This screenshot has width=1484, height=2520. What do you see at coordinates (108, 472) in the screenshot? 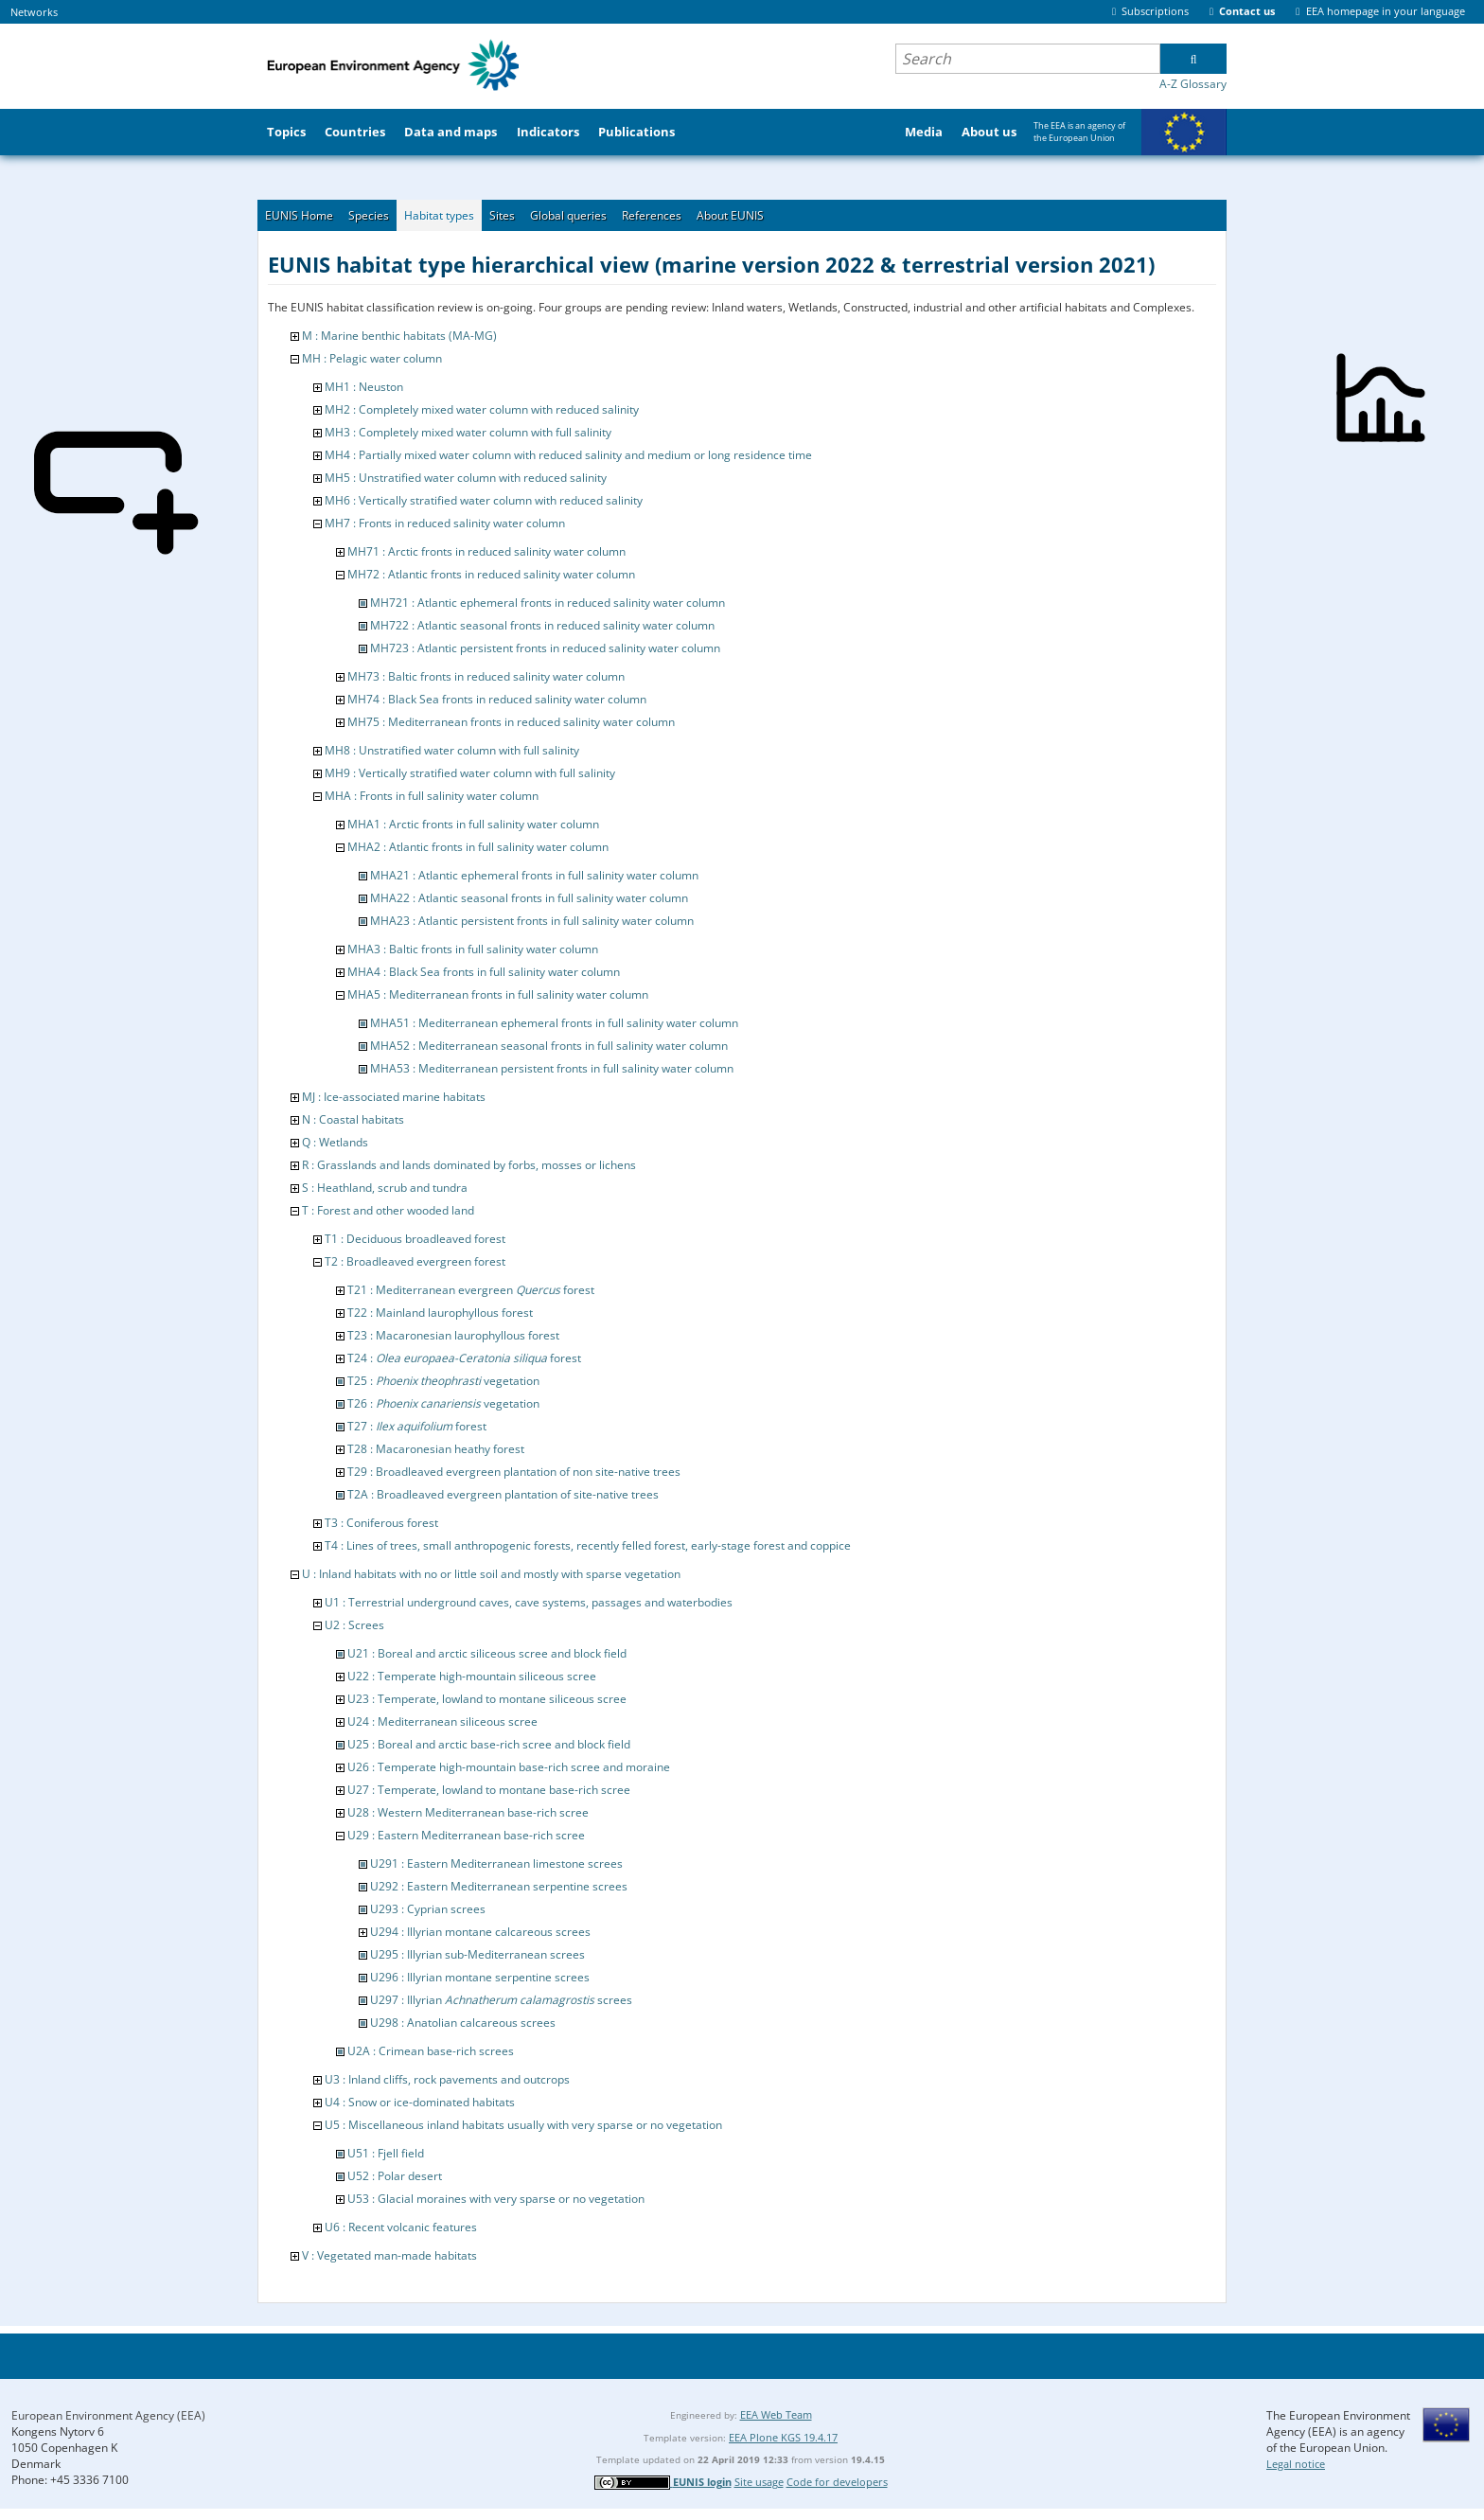
I see `add a new variable` at bounding box center [108, 472].